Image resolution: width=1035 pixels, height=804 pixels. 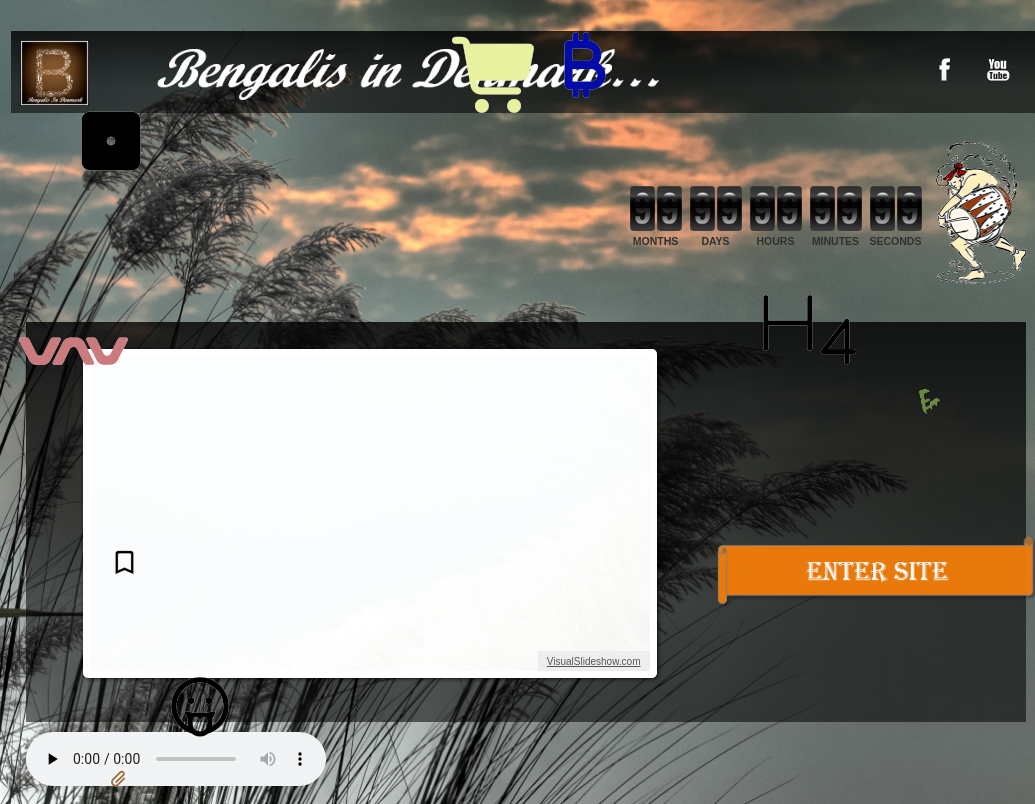 I want to click on format text as heading level 4, so click(x=803, y=328).